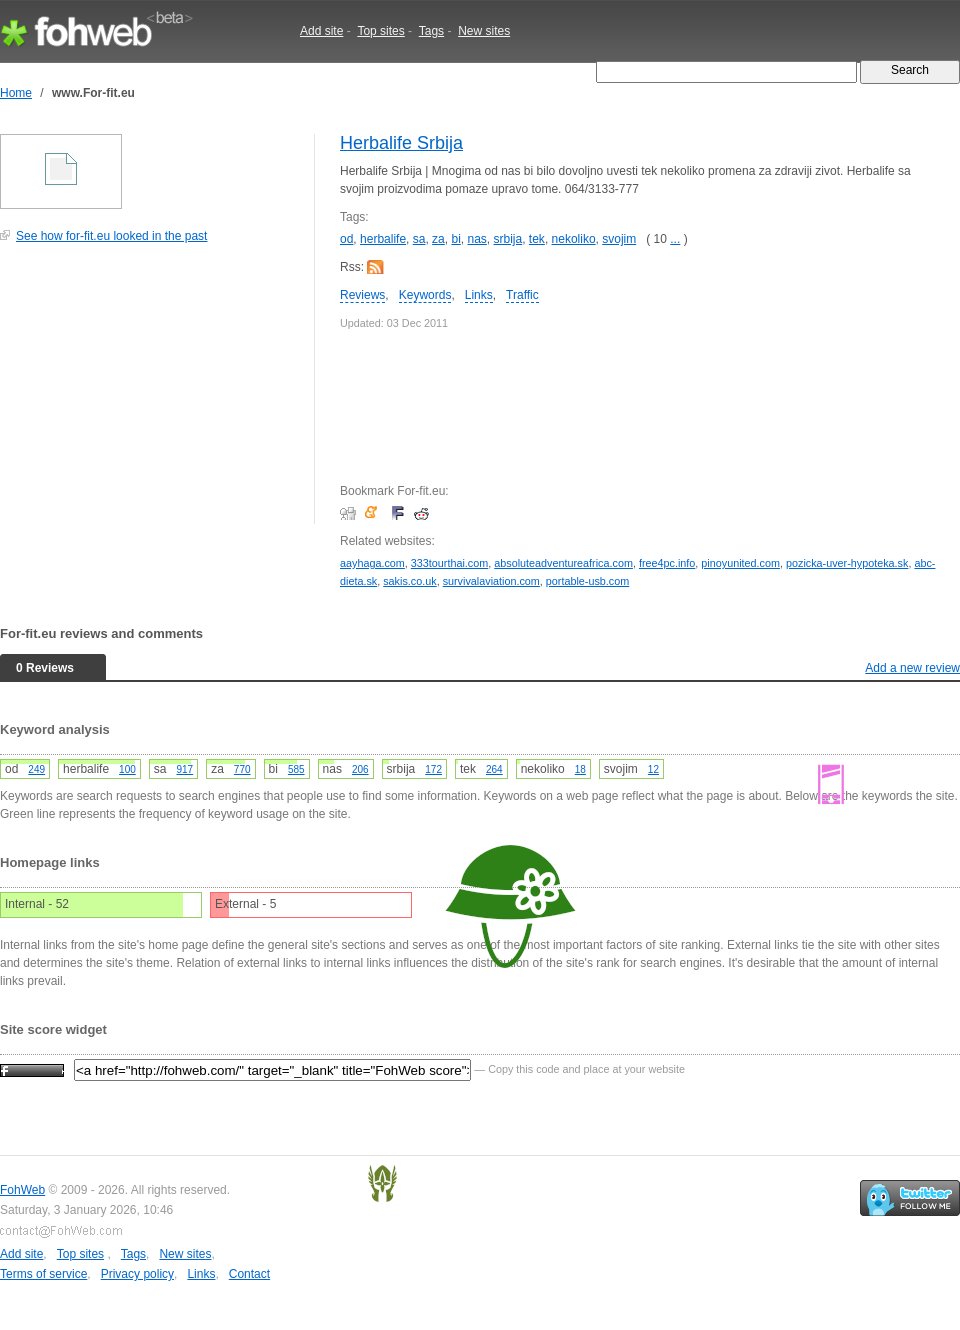  Describe the element at coordinates (382, 1183) in the screenshot. I see `select elf or elven character class` at that location.